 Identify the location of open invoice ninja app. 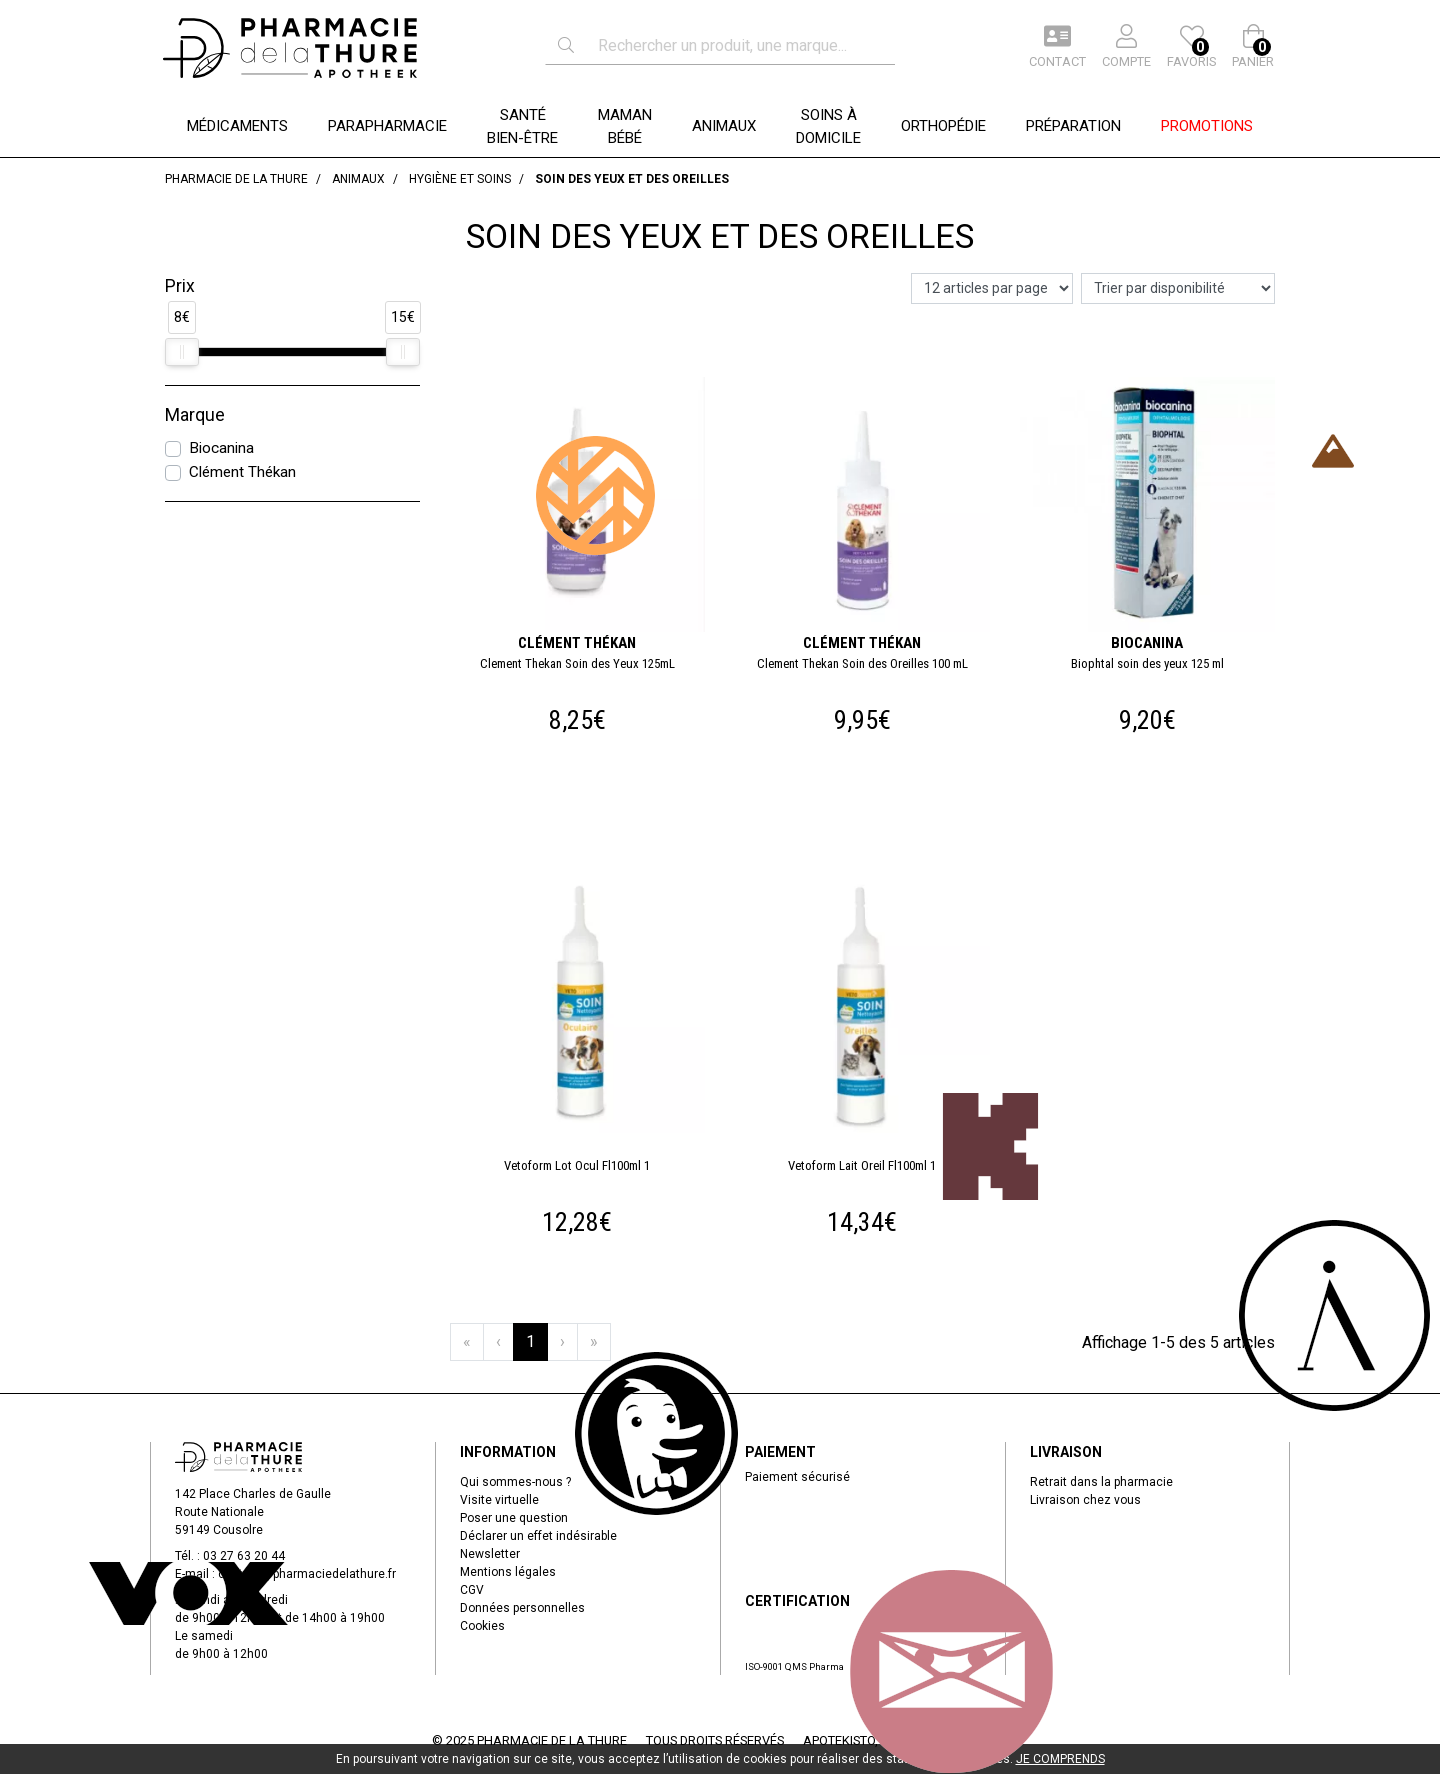
(951, 1671).